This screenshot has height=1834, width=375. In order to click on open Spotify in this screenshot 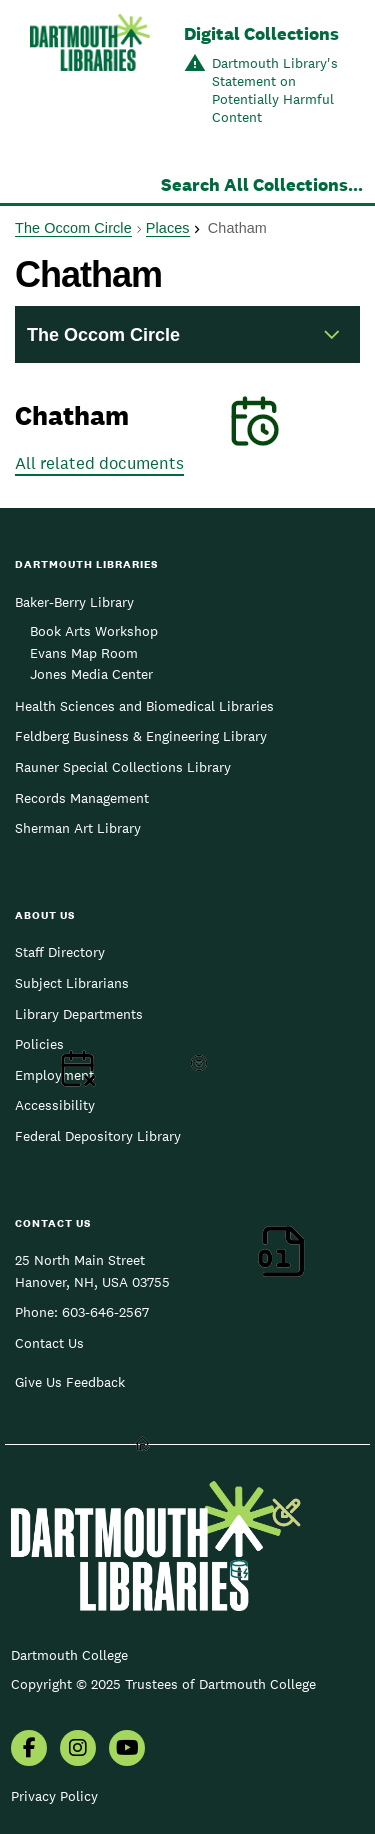, I will do `click(199, 1063)`.